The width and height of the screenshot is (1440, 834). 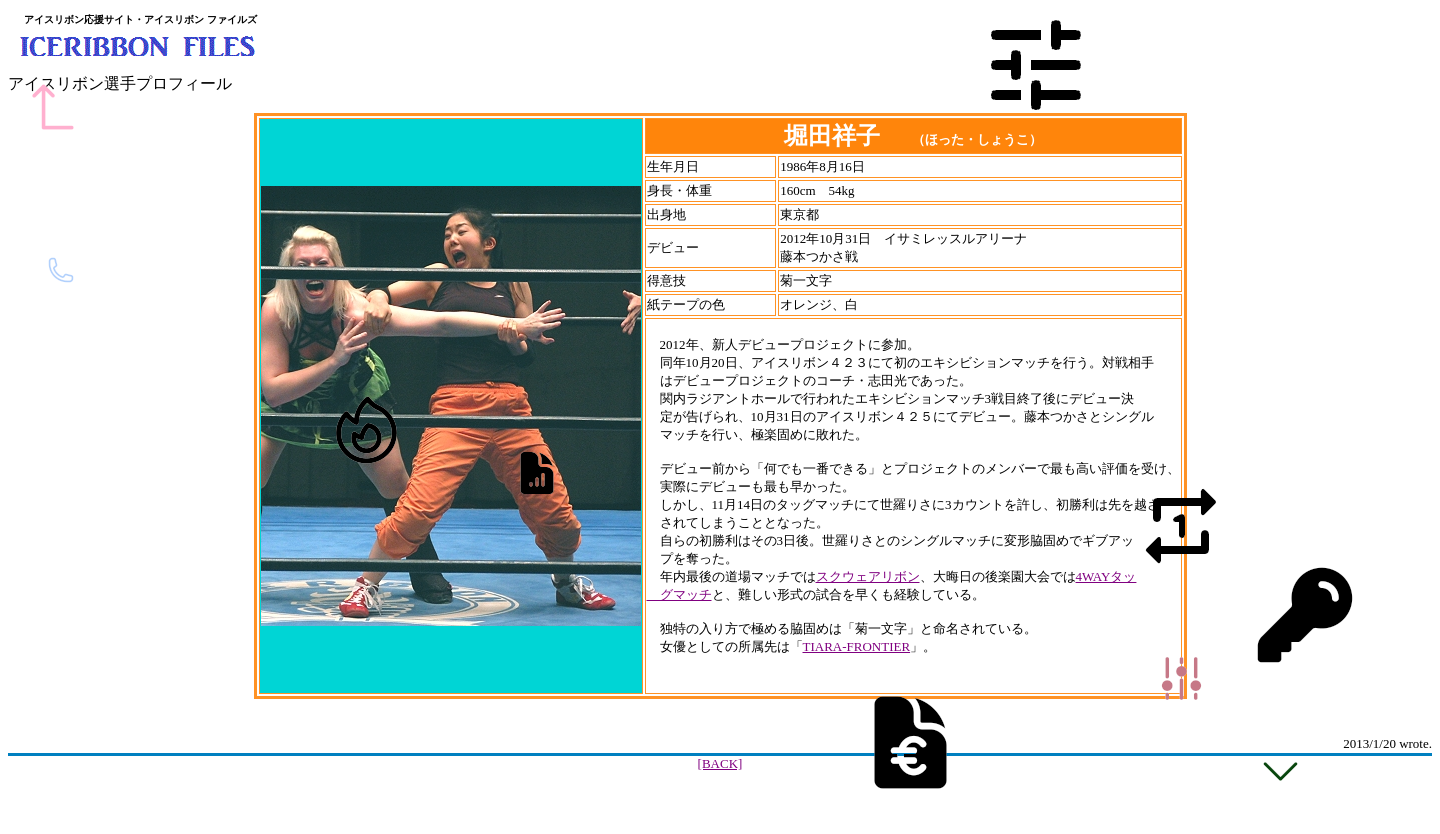 What do you see at coordinates (61, 270) in the screenshot?
I see `make a phone call` at bounding box center [61, 270].